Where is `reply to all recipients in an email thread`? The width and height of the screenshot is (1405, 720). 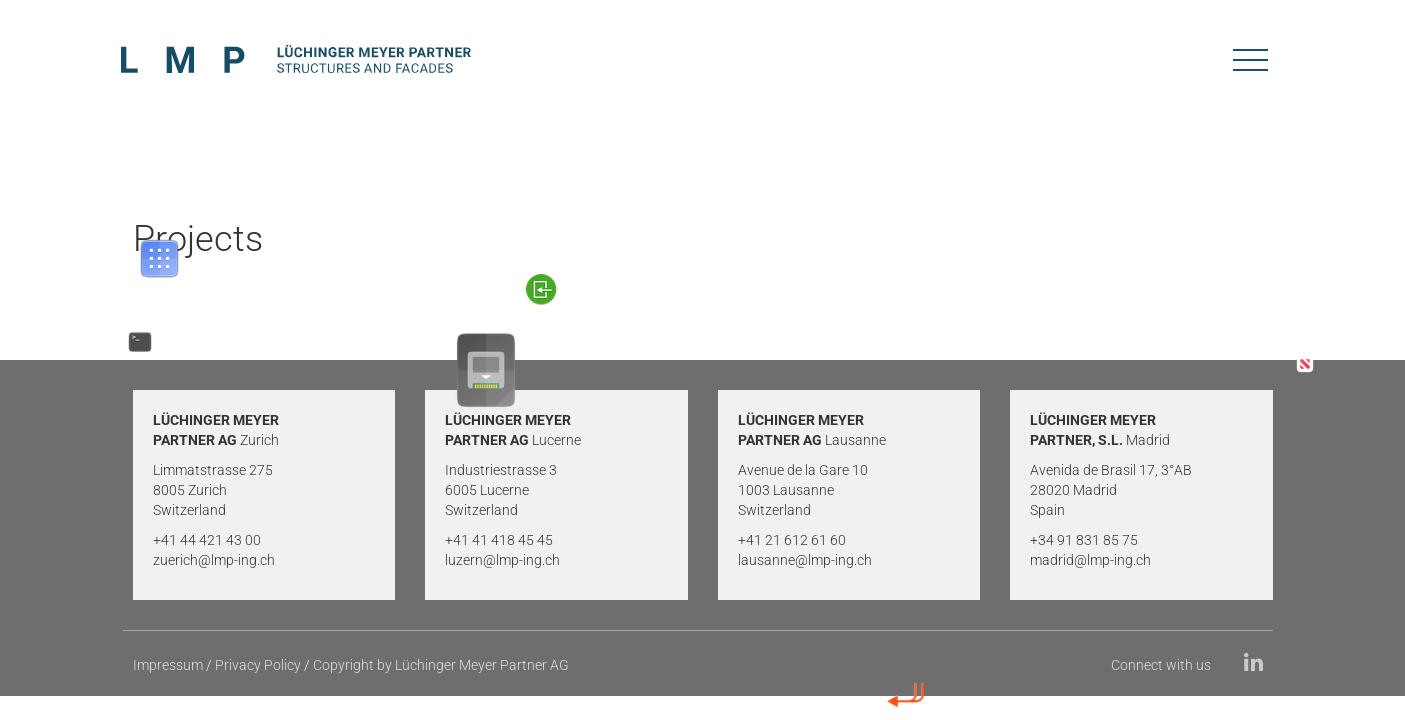
reply to all recipients in an email thread is located at coordinates (905, 693).